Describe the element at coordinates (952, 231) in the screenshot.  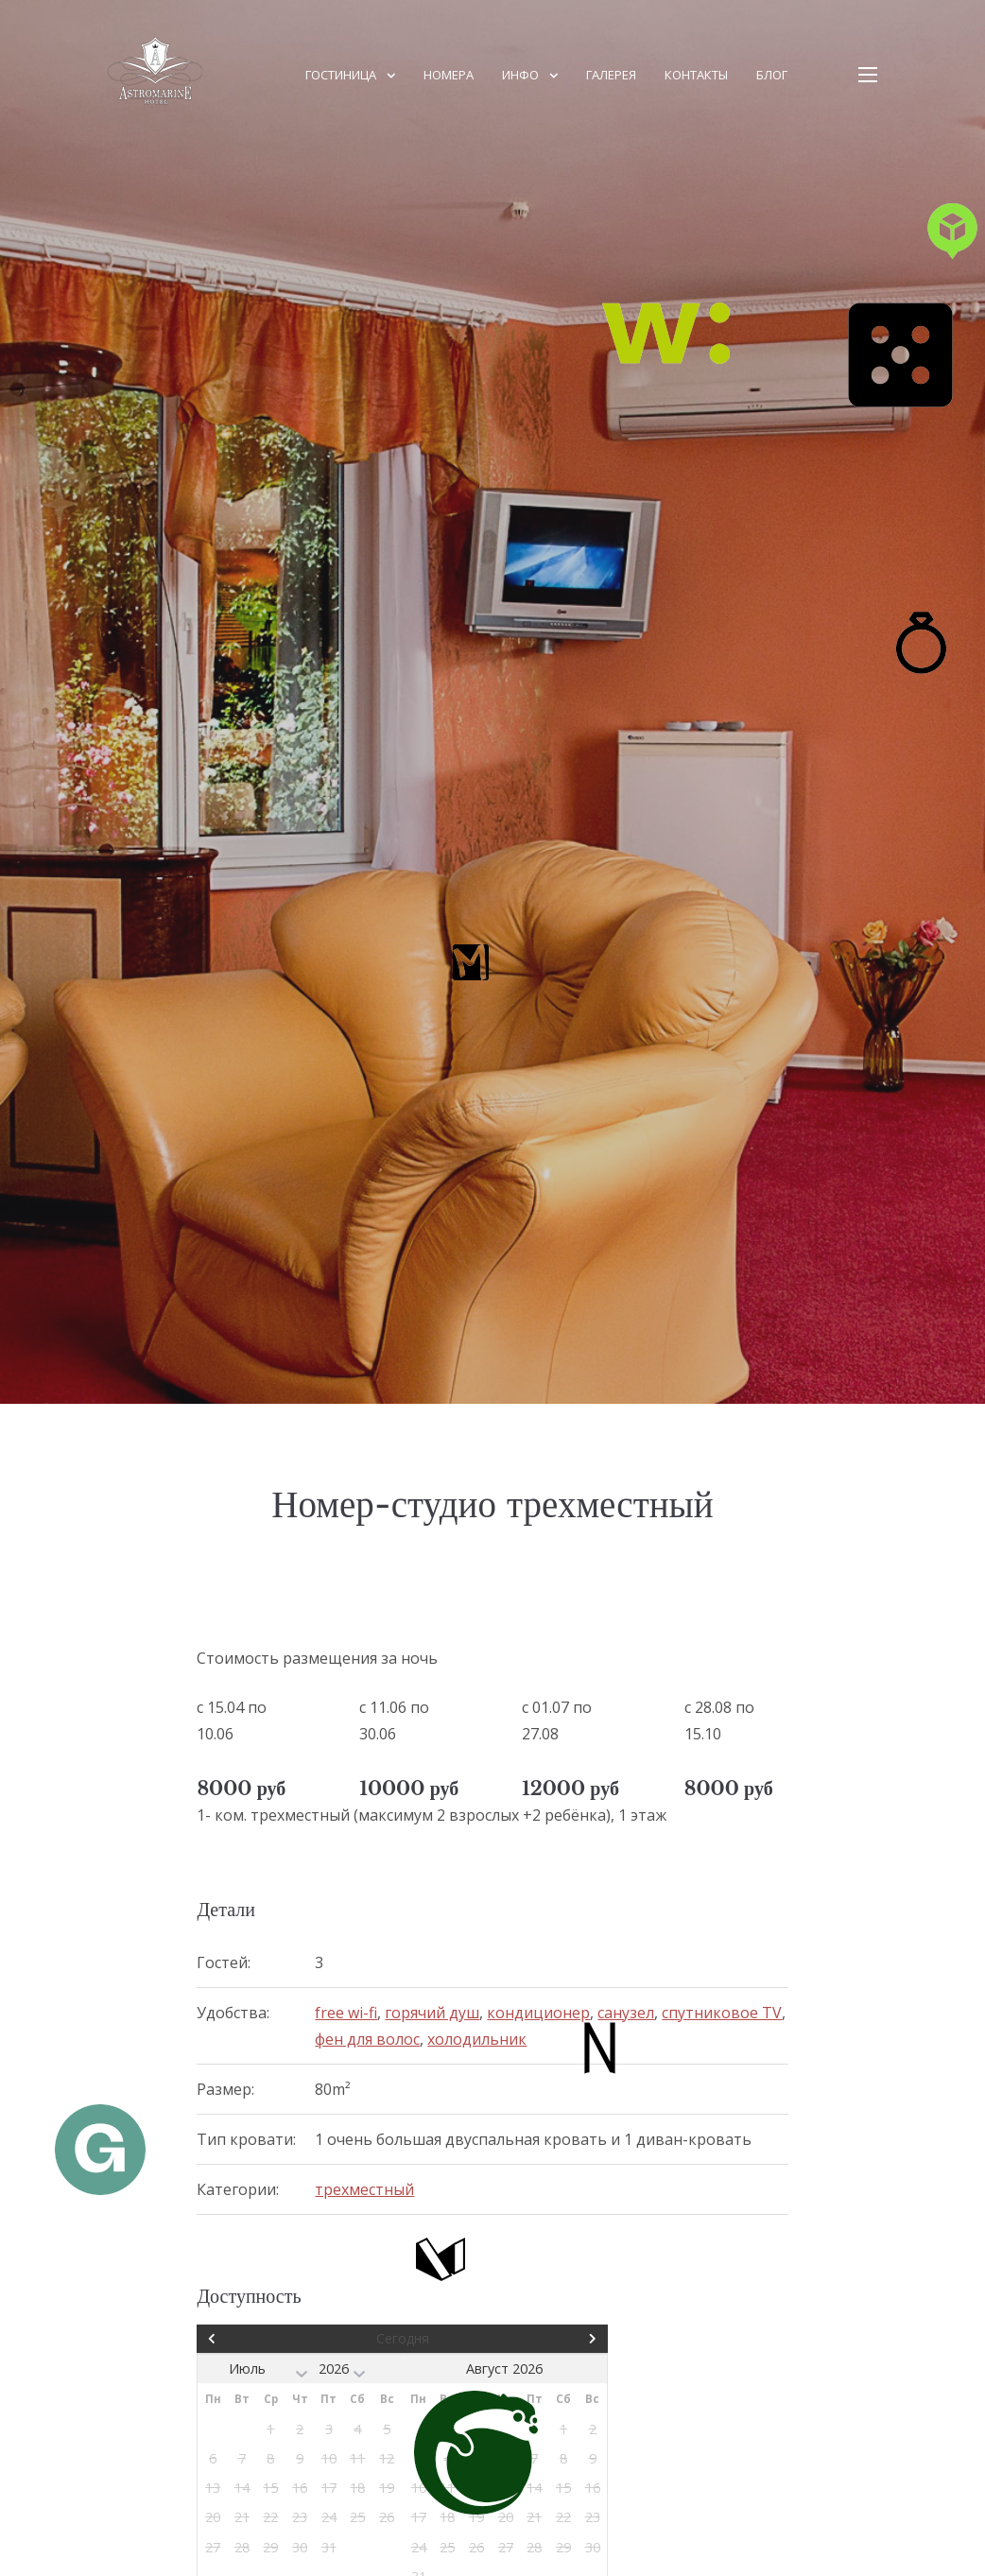
I see `open the AfterShip package tracking app` at that location.